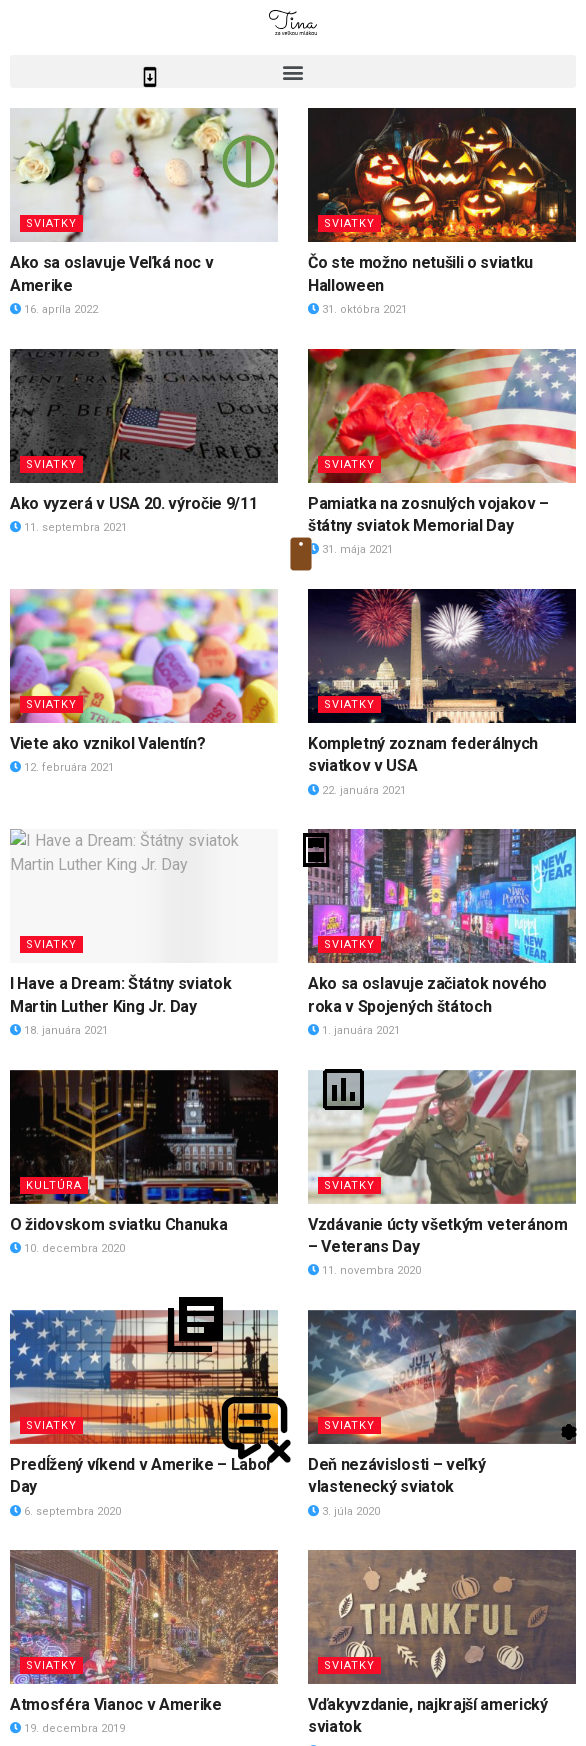  I want to click on indicates a michelin-starred restaurant or venue, so click(569, 1432).